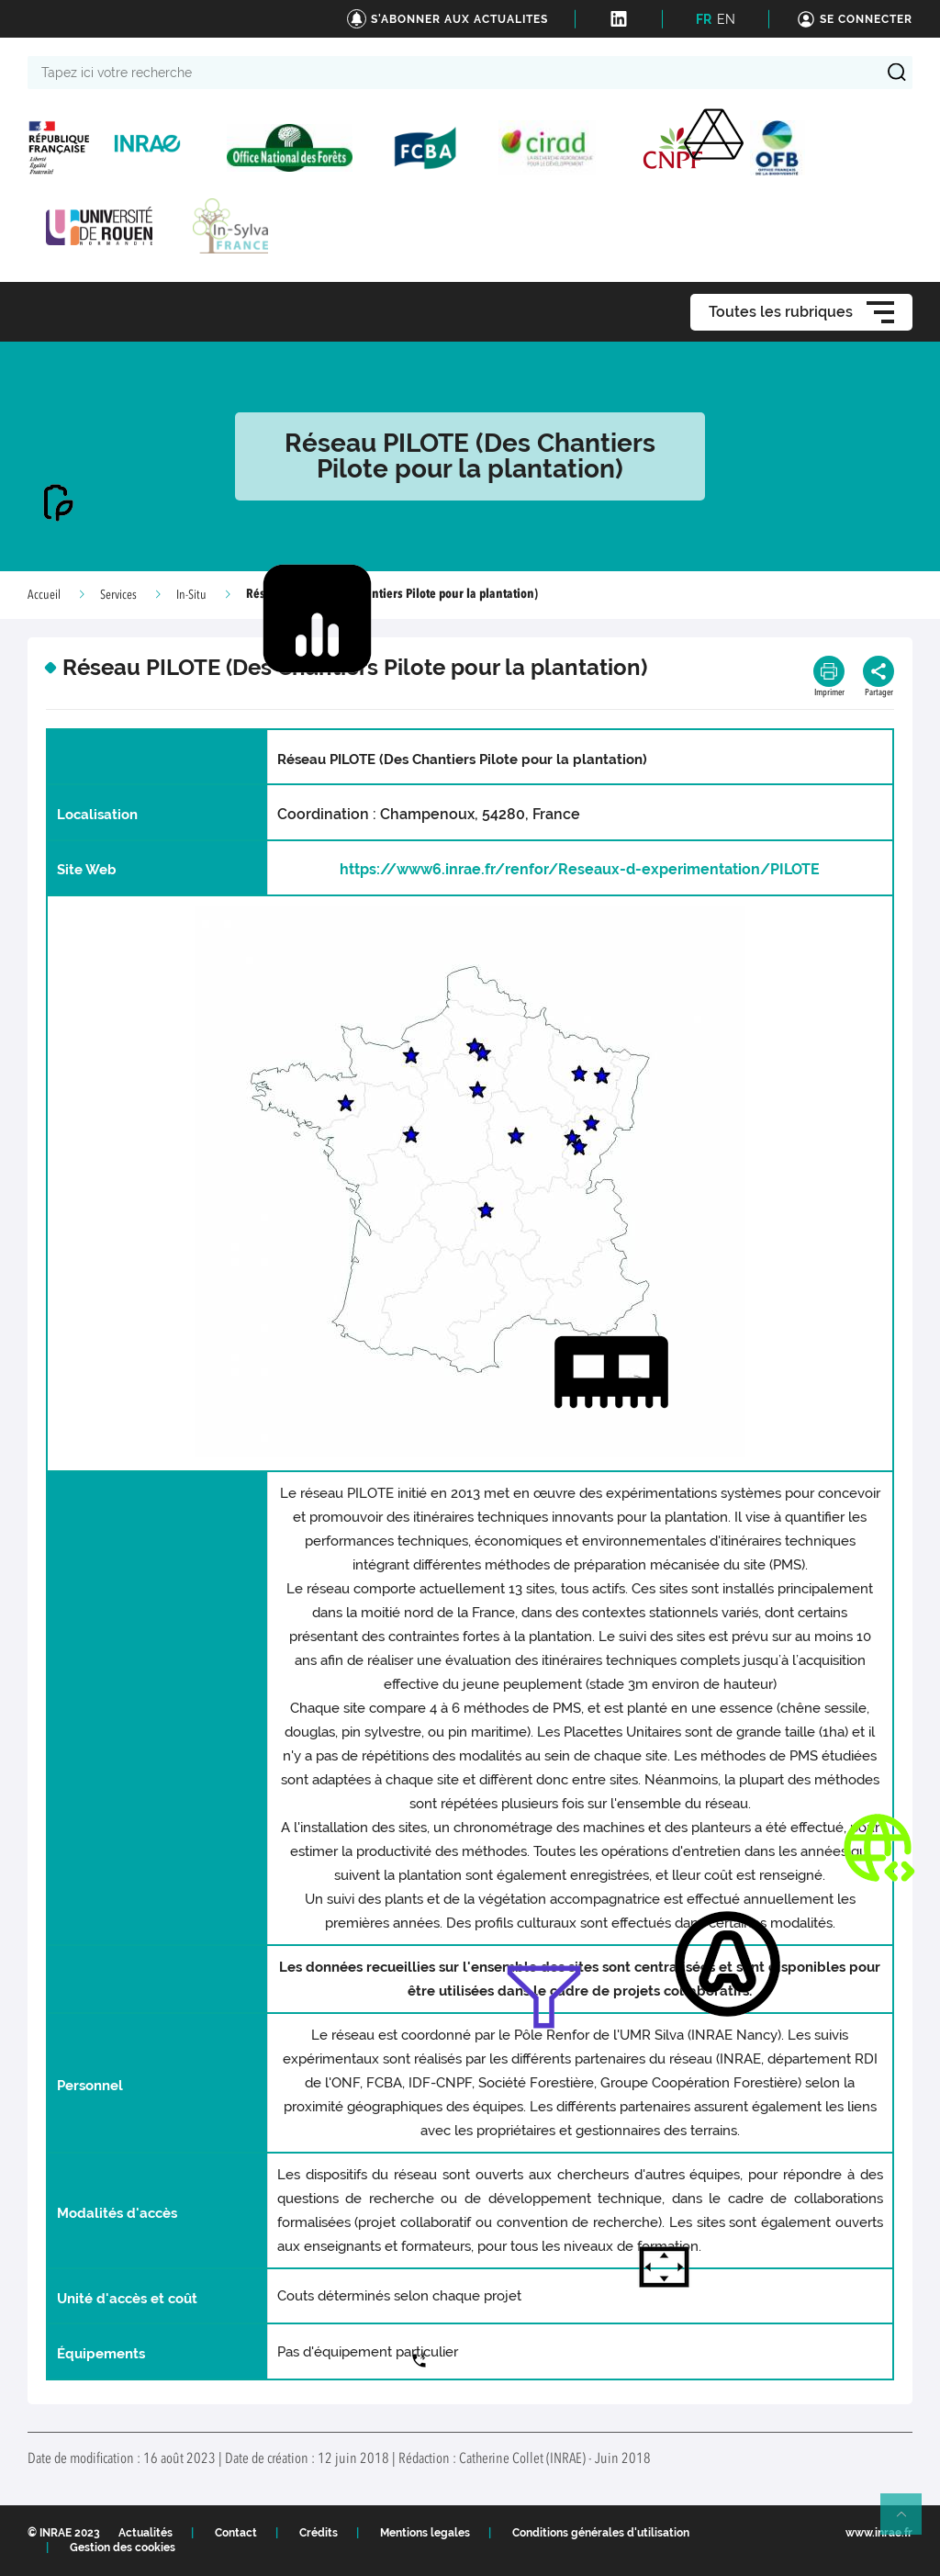 This screenshot has height=2576, width=940. Describe the element at coordinates (543, 1997) in the screenshot. I see `filter or sort list items` at that location.